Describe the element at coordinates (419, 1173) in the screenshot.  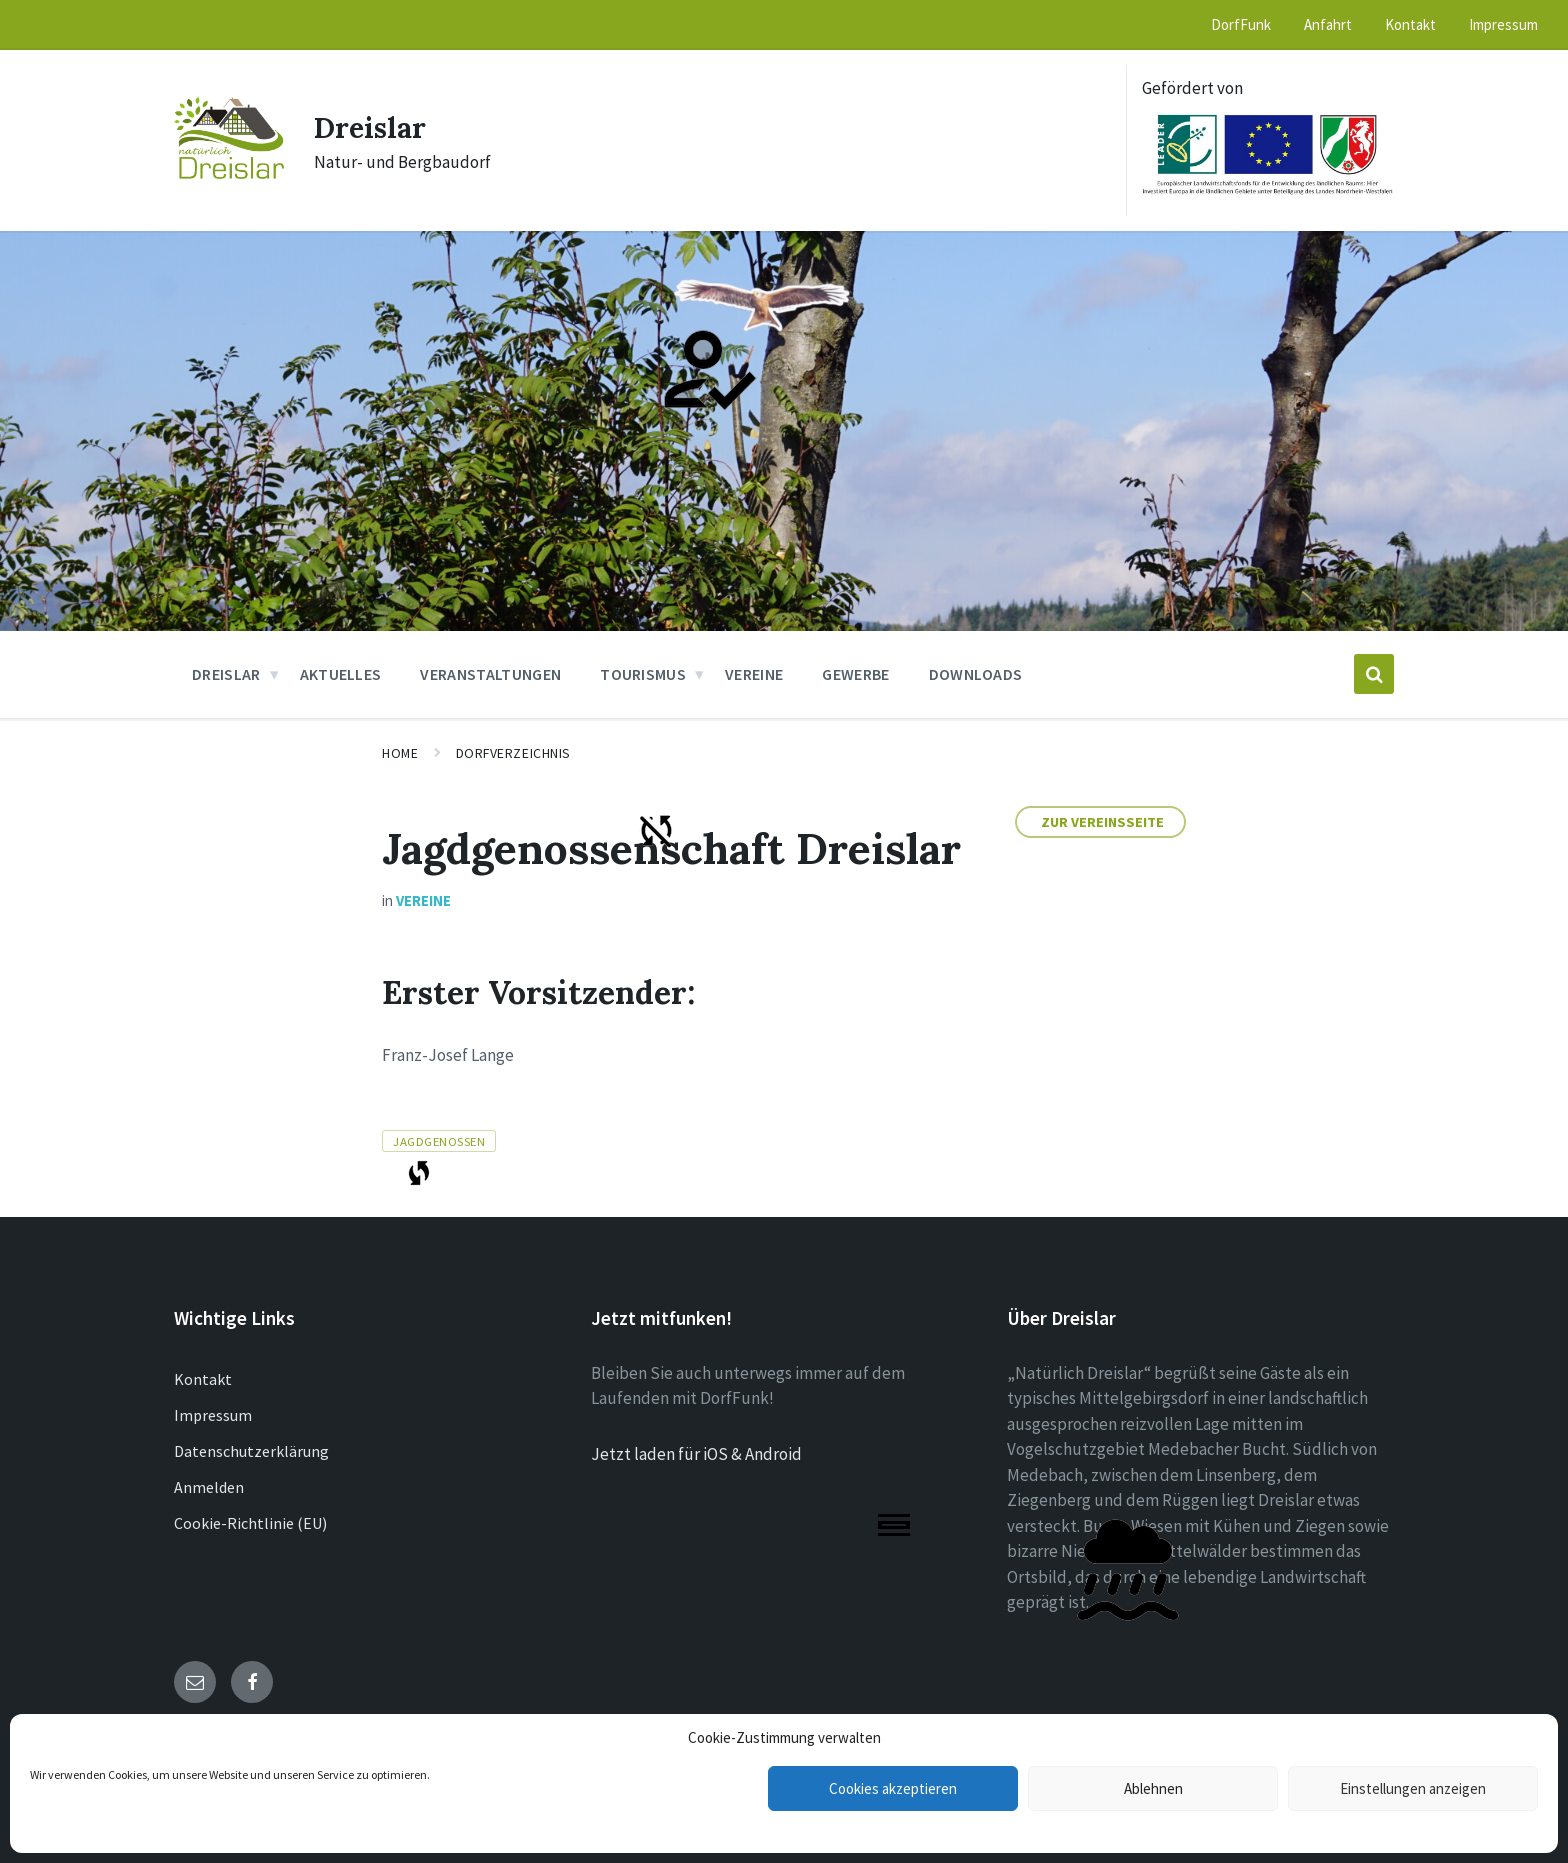
I see `initiate wifi protected setup (WPS) connection` at that location.